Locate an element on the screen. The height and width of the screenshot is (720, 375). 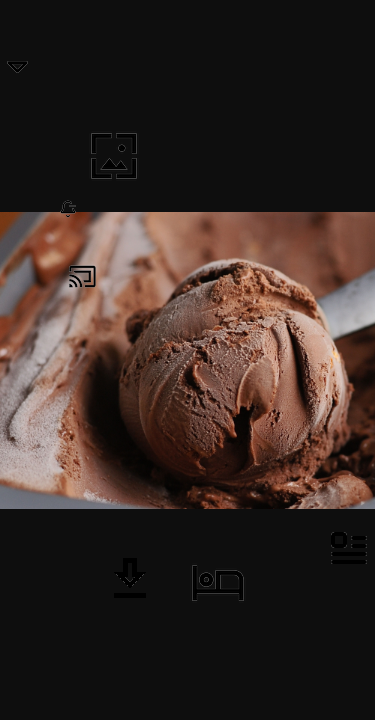
find nearby hotels or lodging is located at coordinates (218, 582).